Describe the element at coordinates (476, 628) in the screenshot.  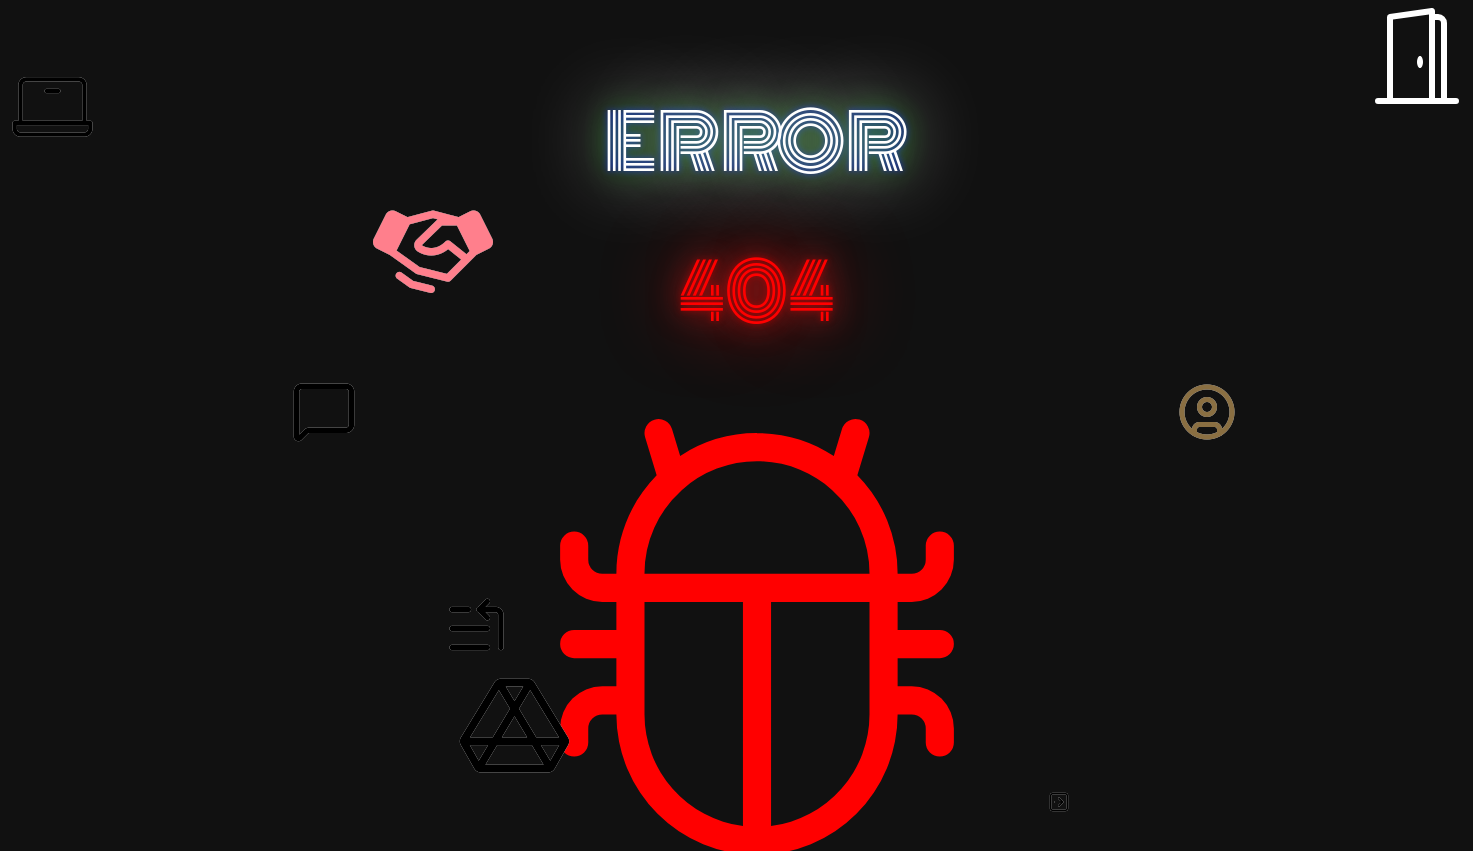
I see `move item to the top of the list` at that location.